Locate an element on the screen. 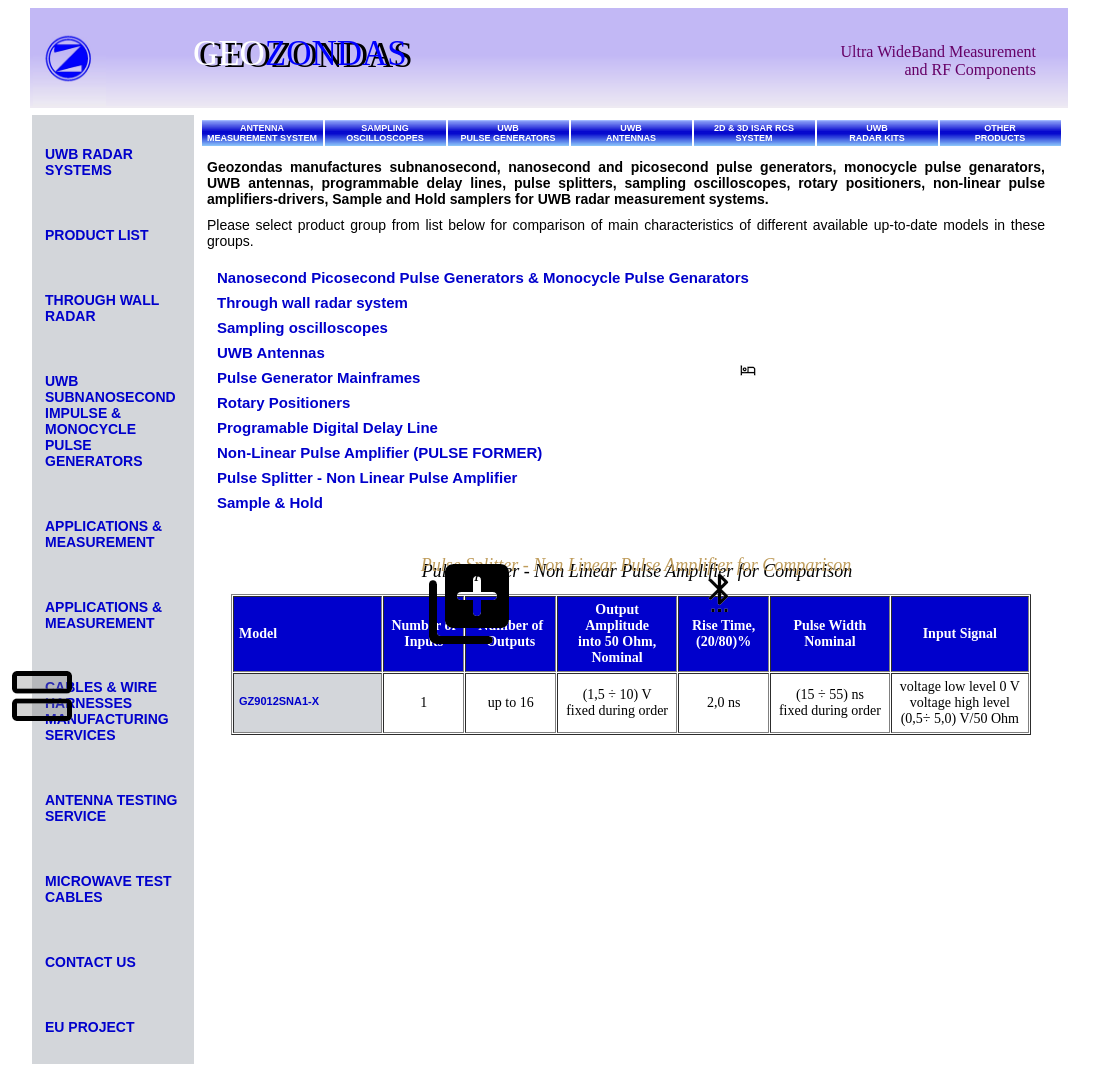  switch to row layout view is located at coordinates (42, 696).